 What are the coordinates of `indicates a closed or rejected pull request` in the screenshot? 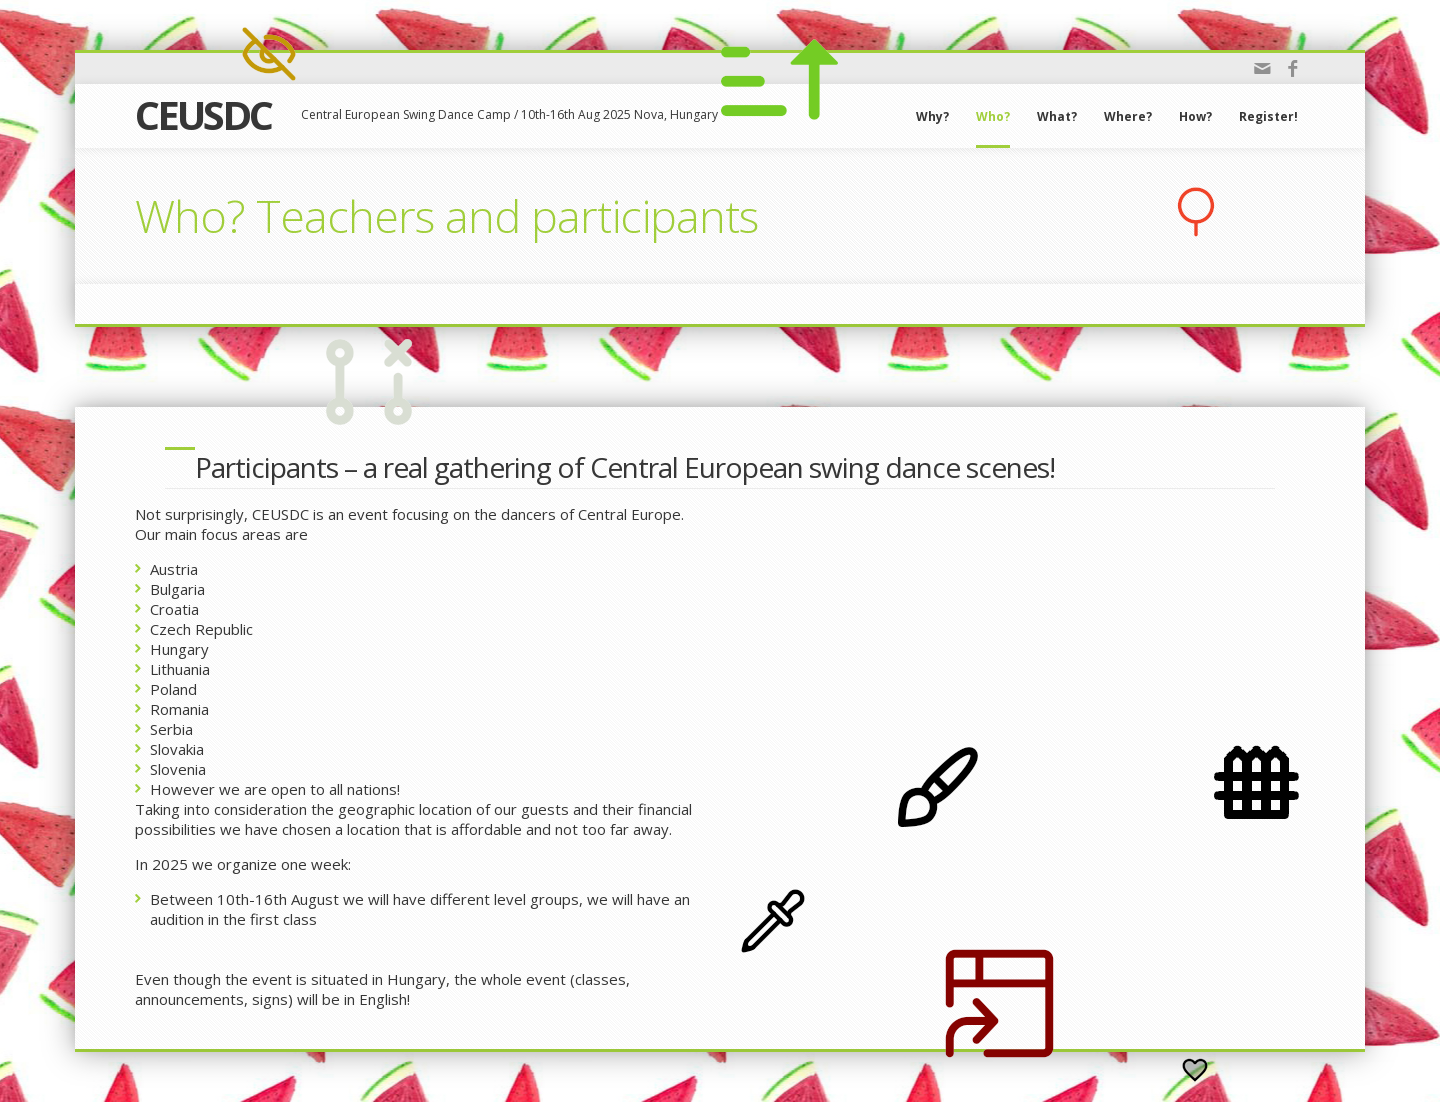 It's located at (369, 382).